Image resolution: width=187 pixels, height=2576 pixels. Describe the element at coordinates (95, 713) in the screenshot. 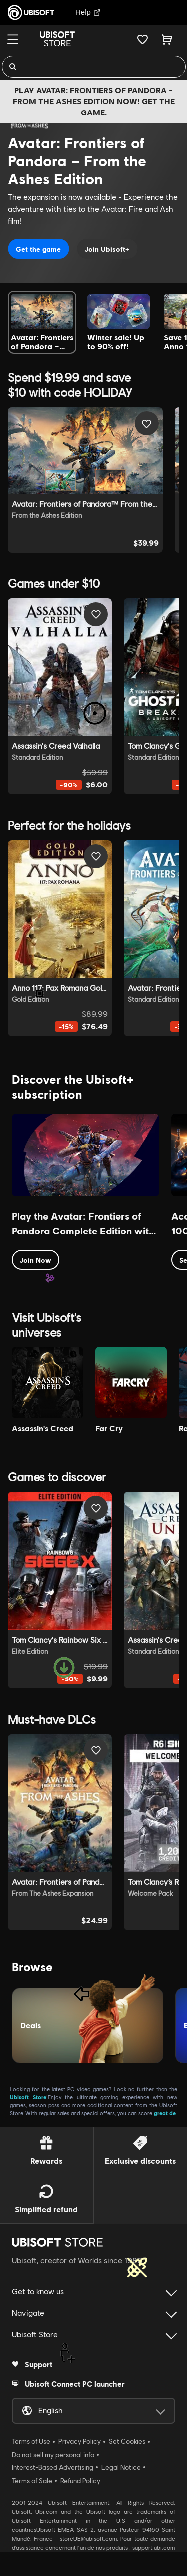

I see `select this option from a list` at that location.